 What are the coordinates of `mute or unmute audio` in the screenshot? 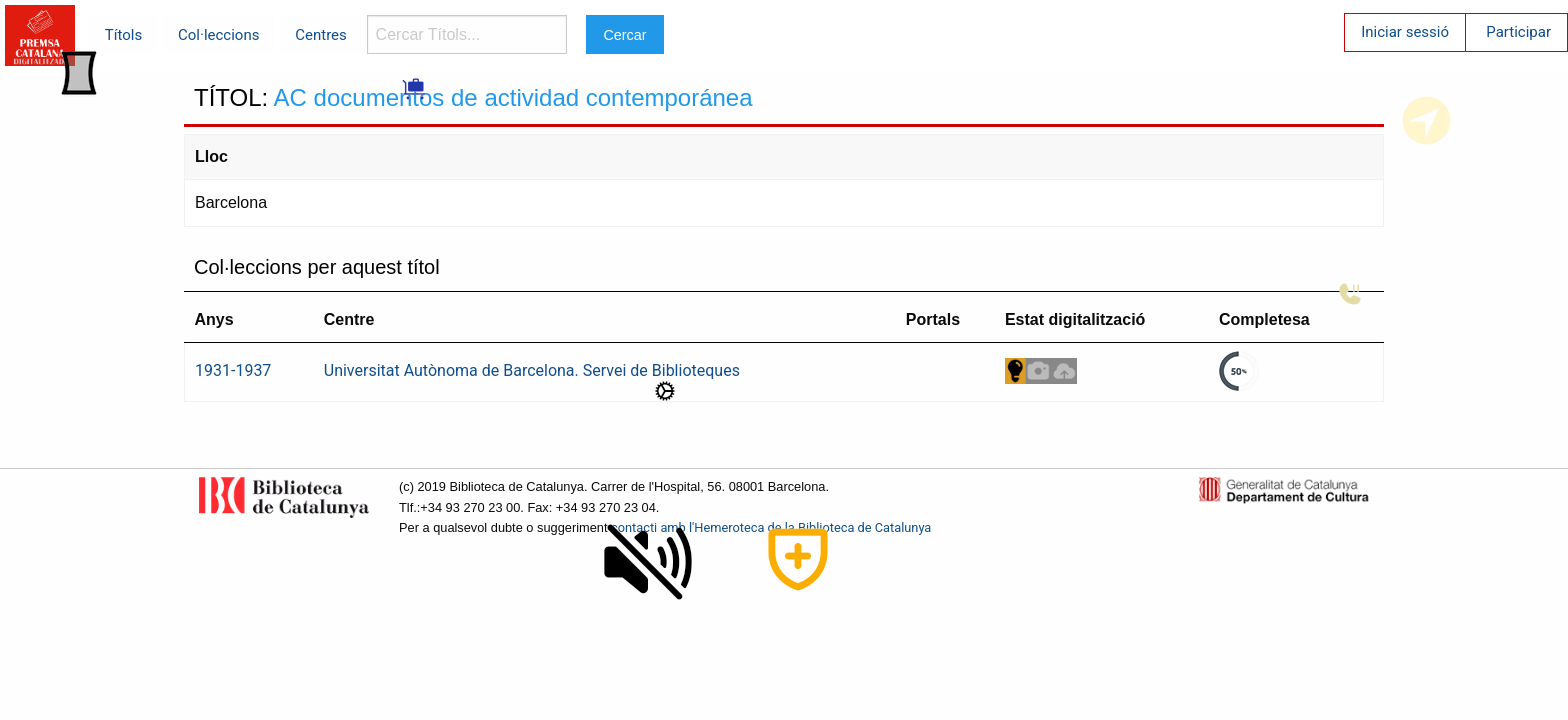 It's located at (648, 562).